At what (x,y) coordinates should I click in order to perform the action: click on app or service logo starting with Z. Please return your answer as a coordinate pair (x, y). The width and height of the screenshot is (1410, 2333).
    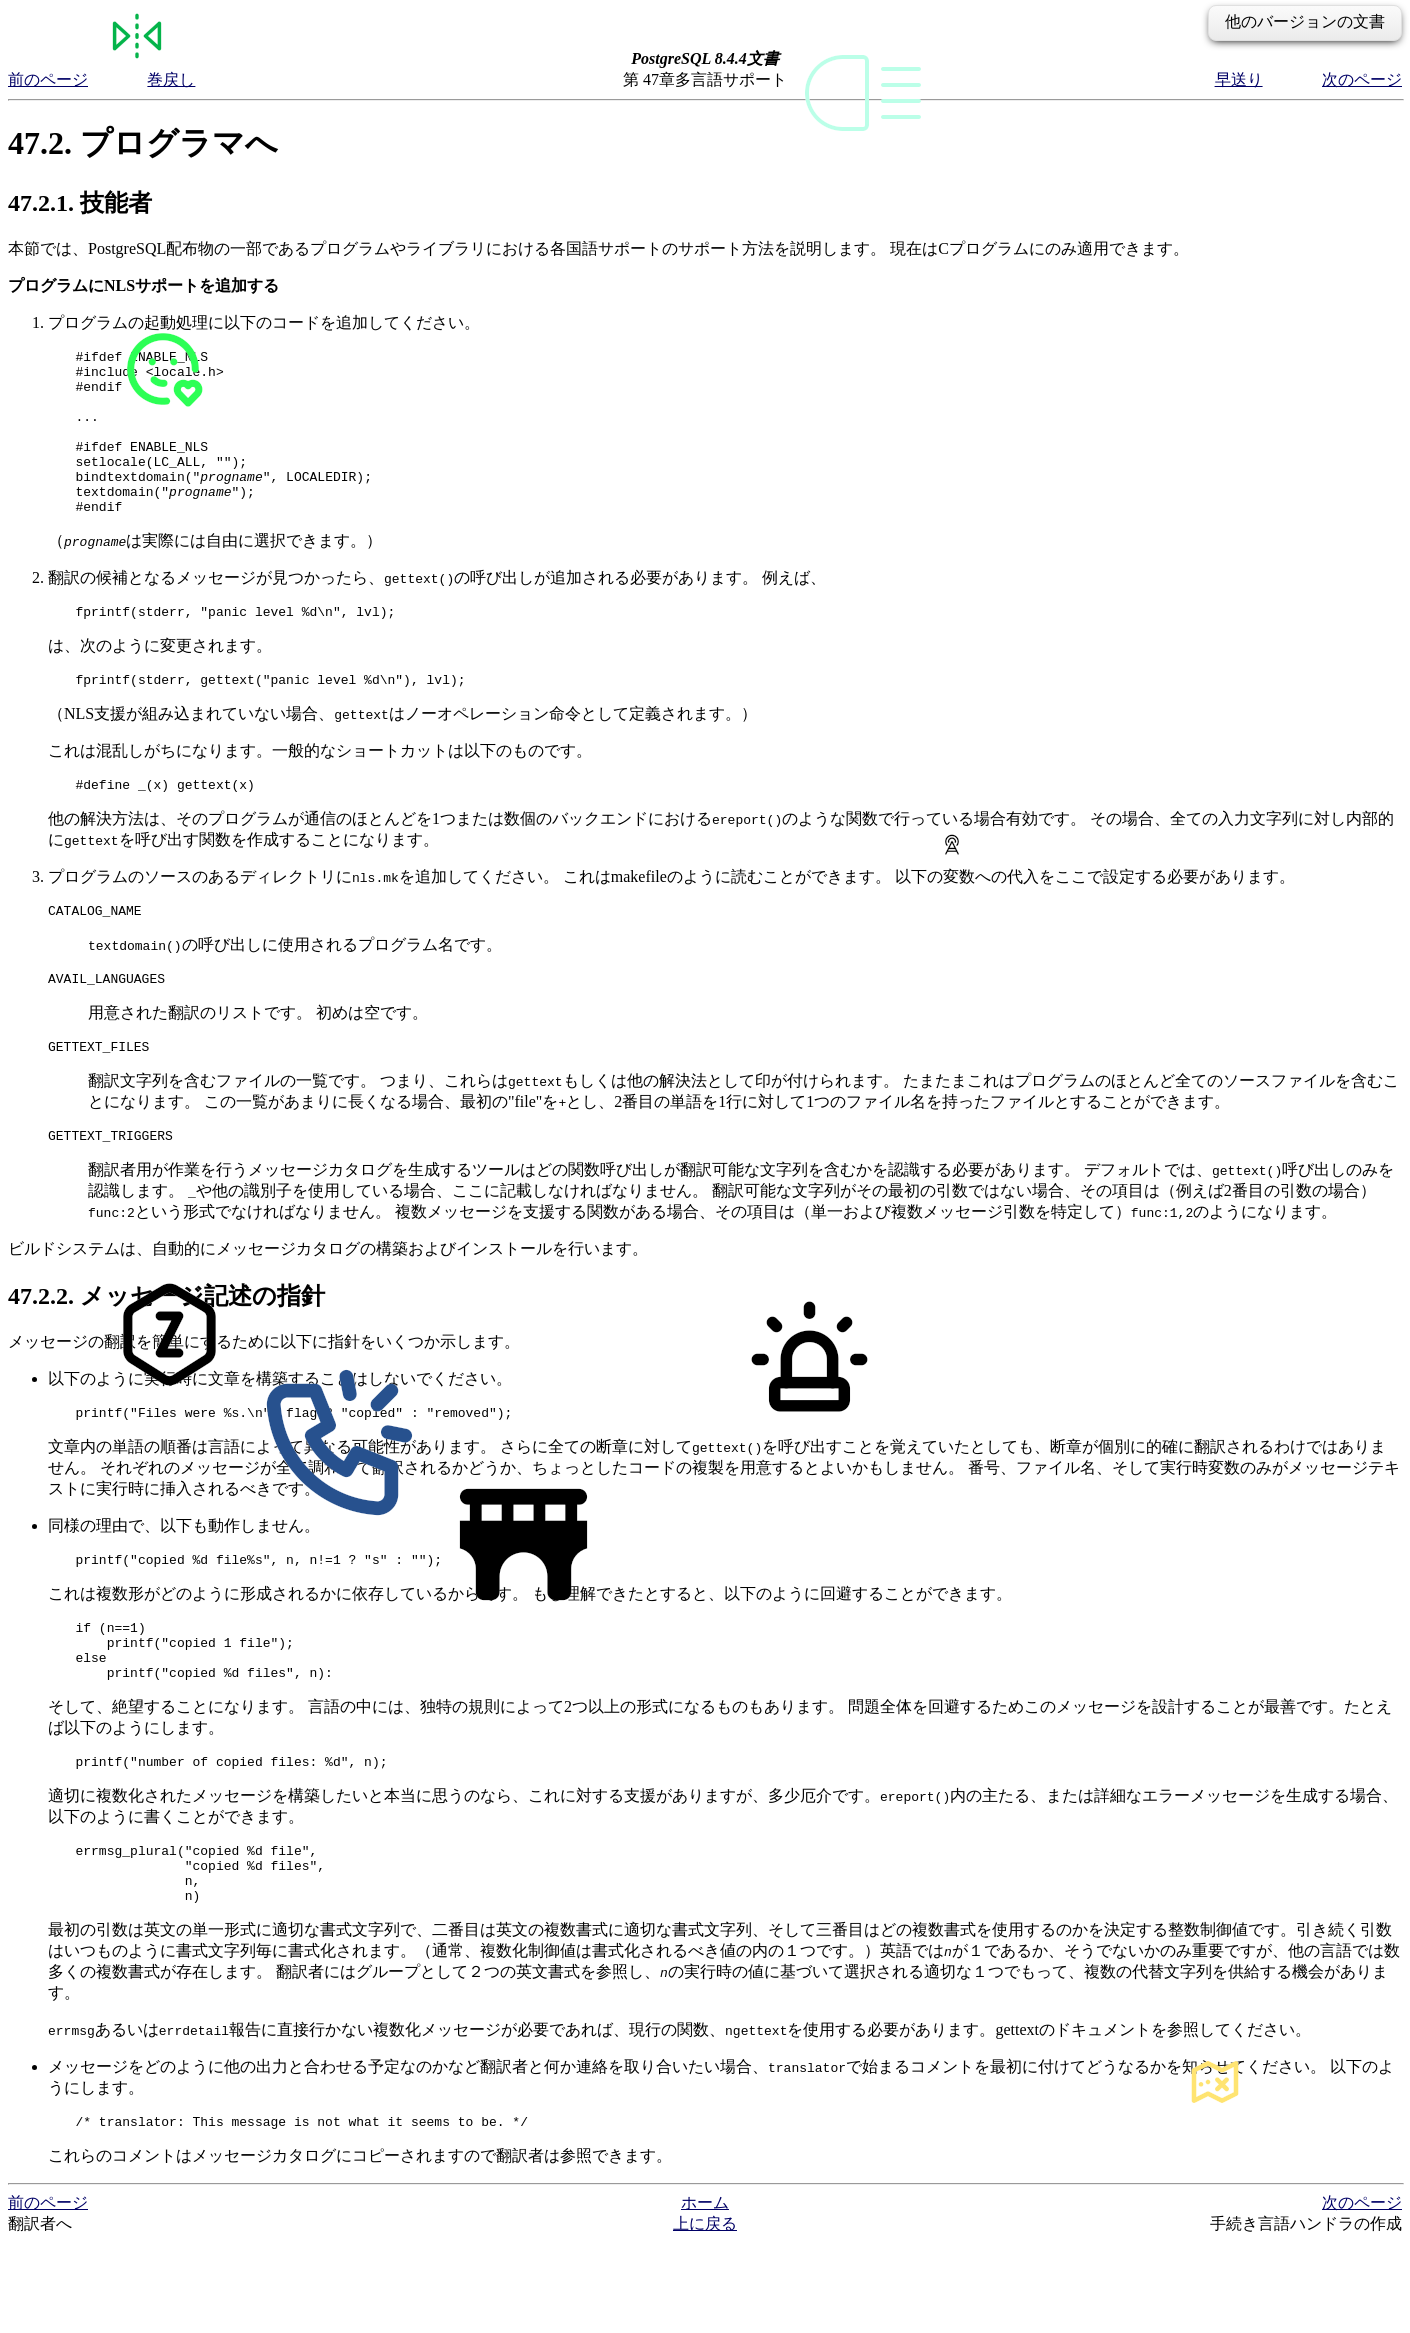
    Looking at the image, I should click on (169, 1334).